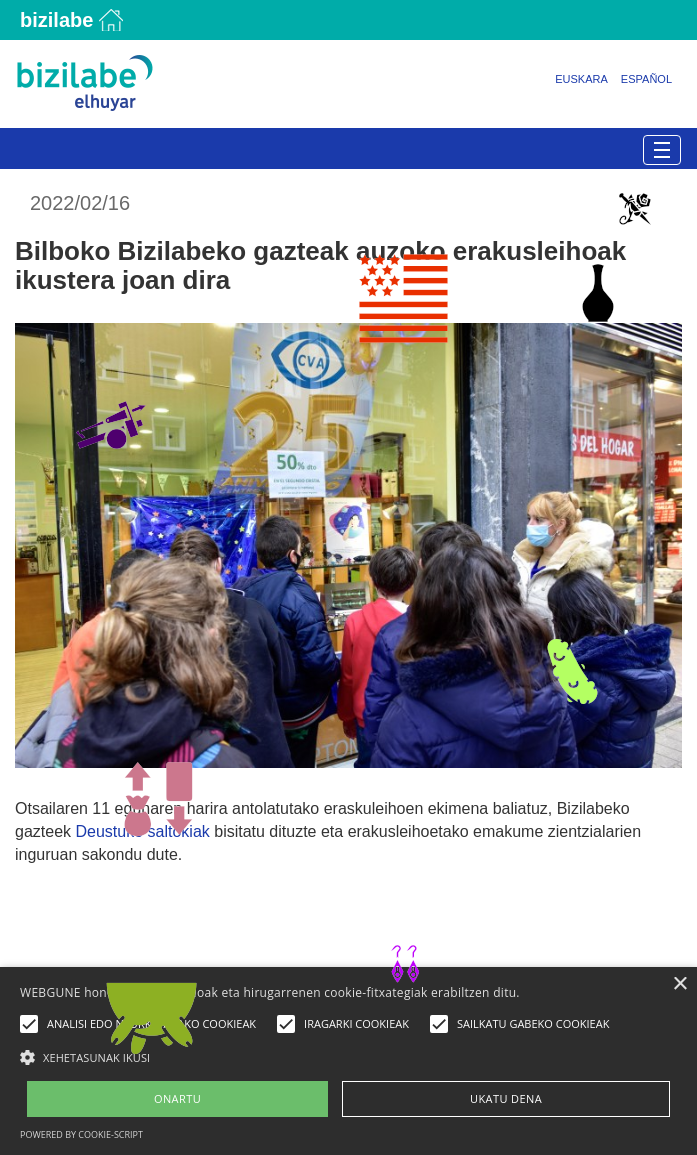 The image size is (697, 1155). I want to click on indicates dairy or milk-related content, so click(151, 1027).